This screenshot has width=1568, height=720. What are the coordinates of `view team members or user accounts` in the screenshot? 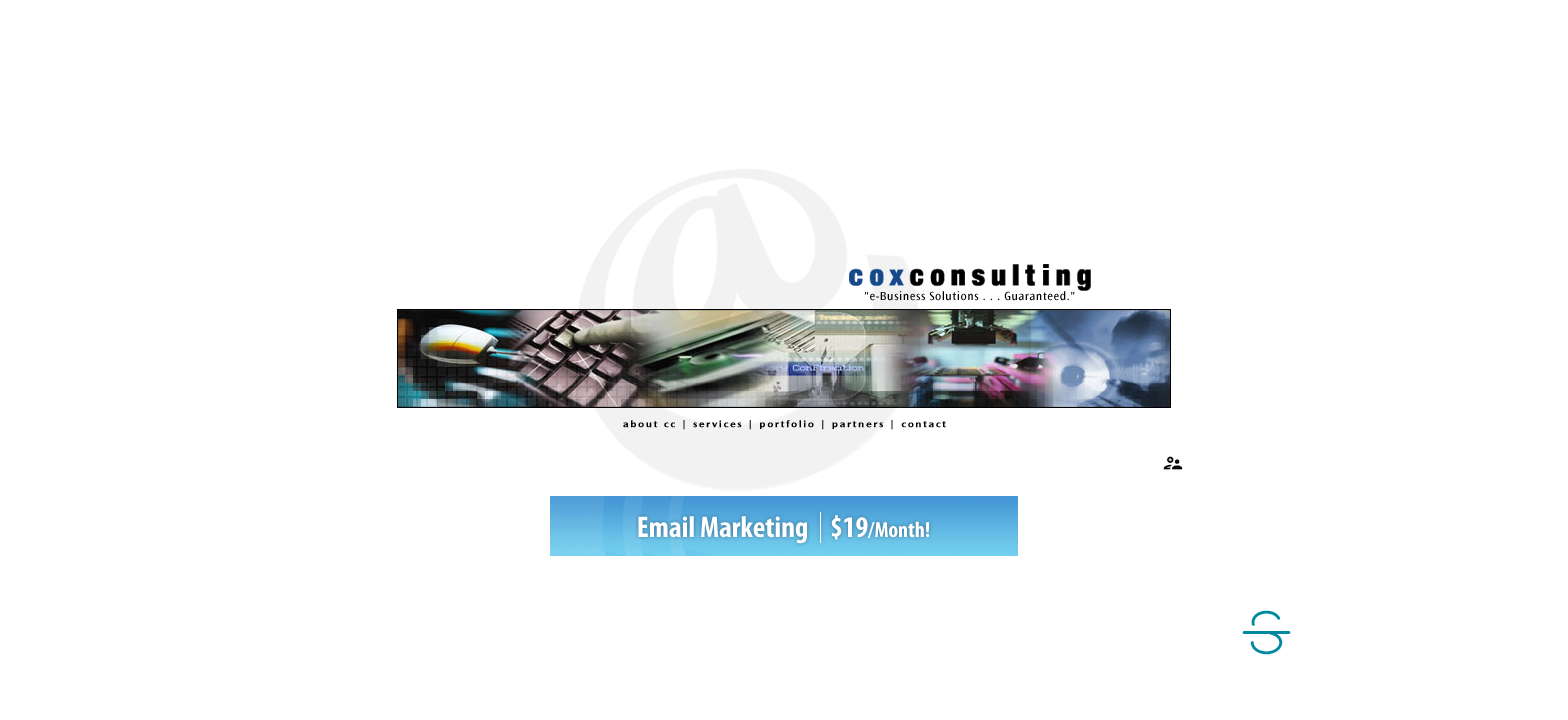 It's located at (1173, 463).